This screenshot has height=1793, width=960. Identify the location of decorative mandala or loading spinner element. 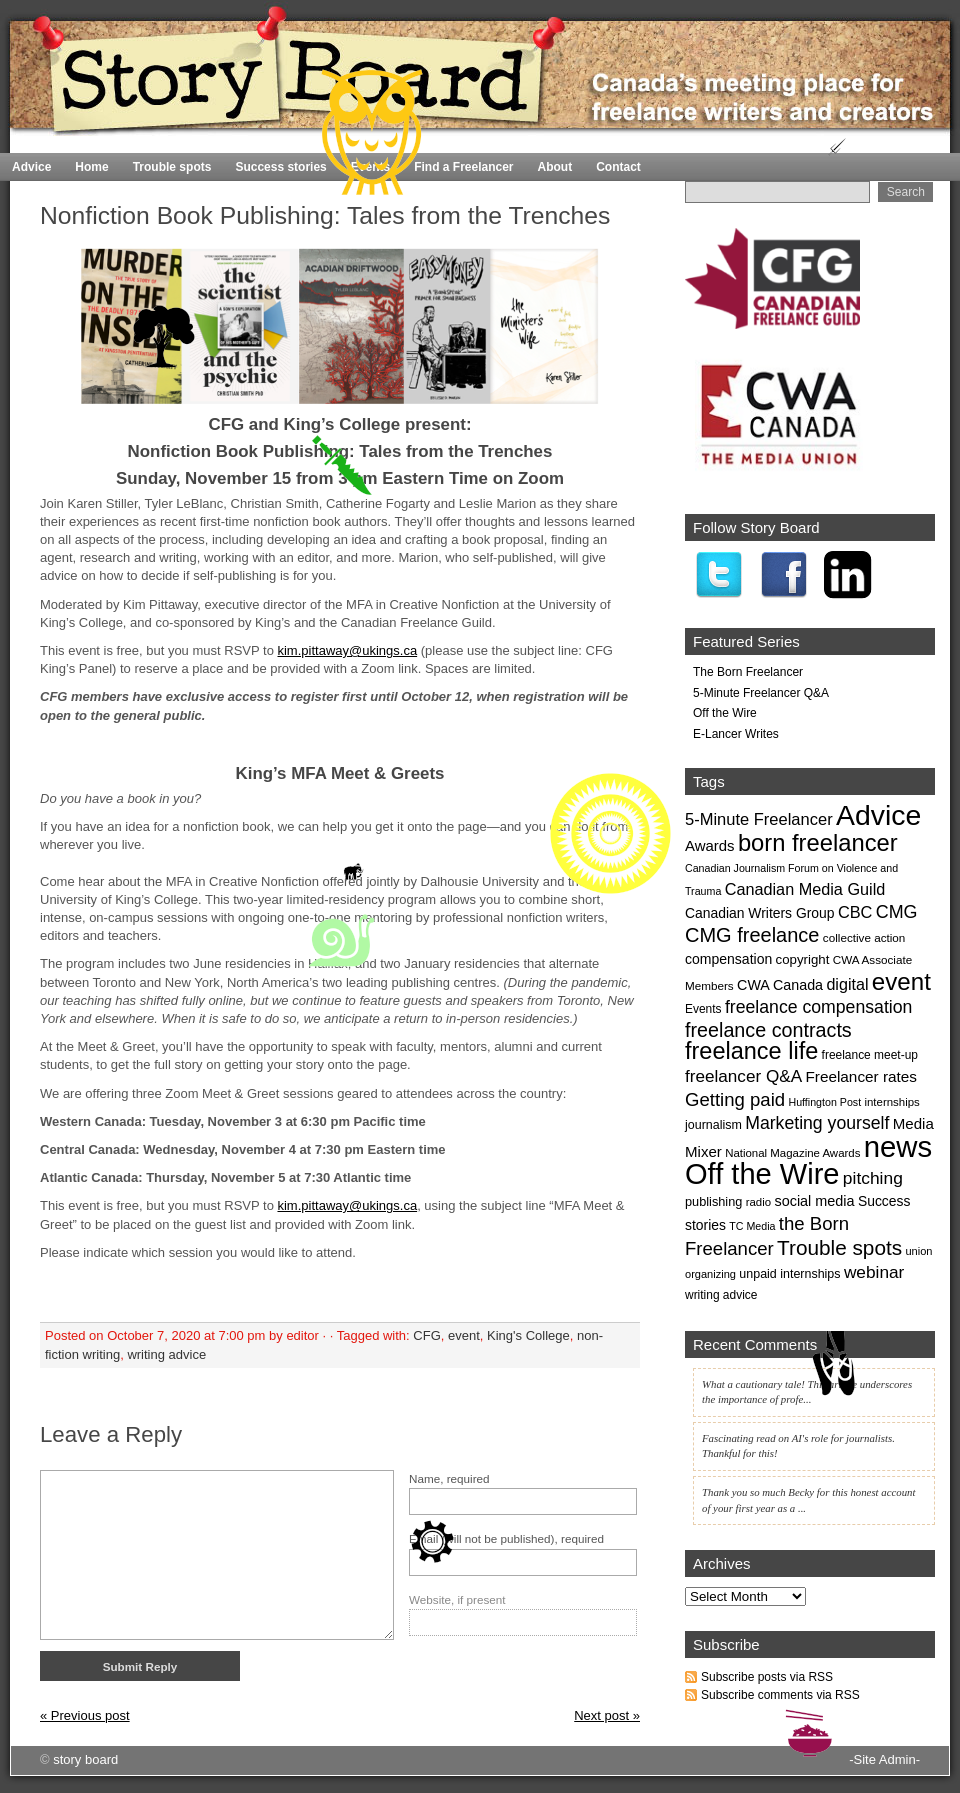
(610, 833).